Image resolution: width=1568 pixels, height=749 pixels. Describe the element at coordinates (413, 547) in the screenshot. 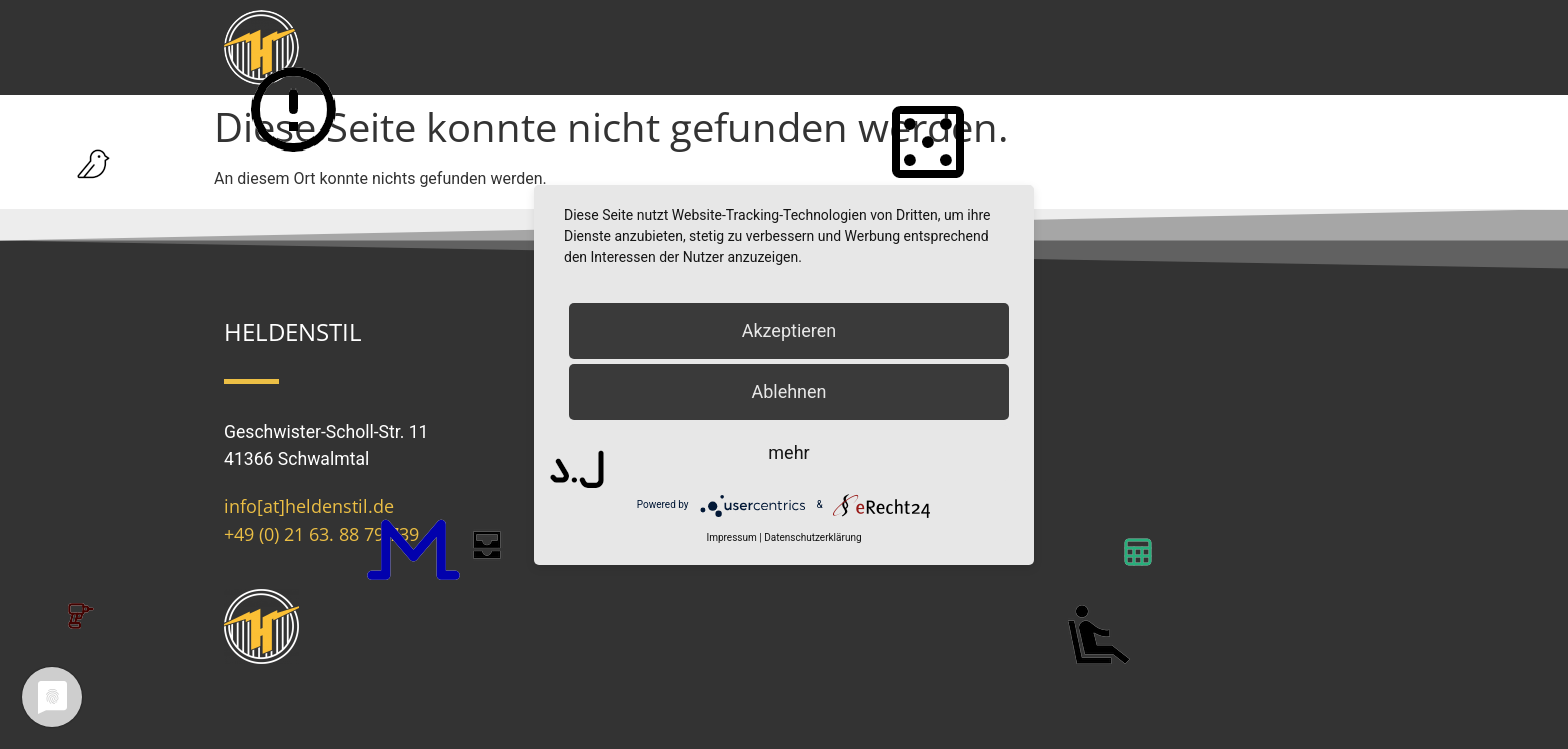

I see `view monero cryptocurrency balance` at that location.